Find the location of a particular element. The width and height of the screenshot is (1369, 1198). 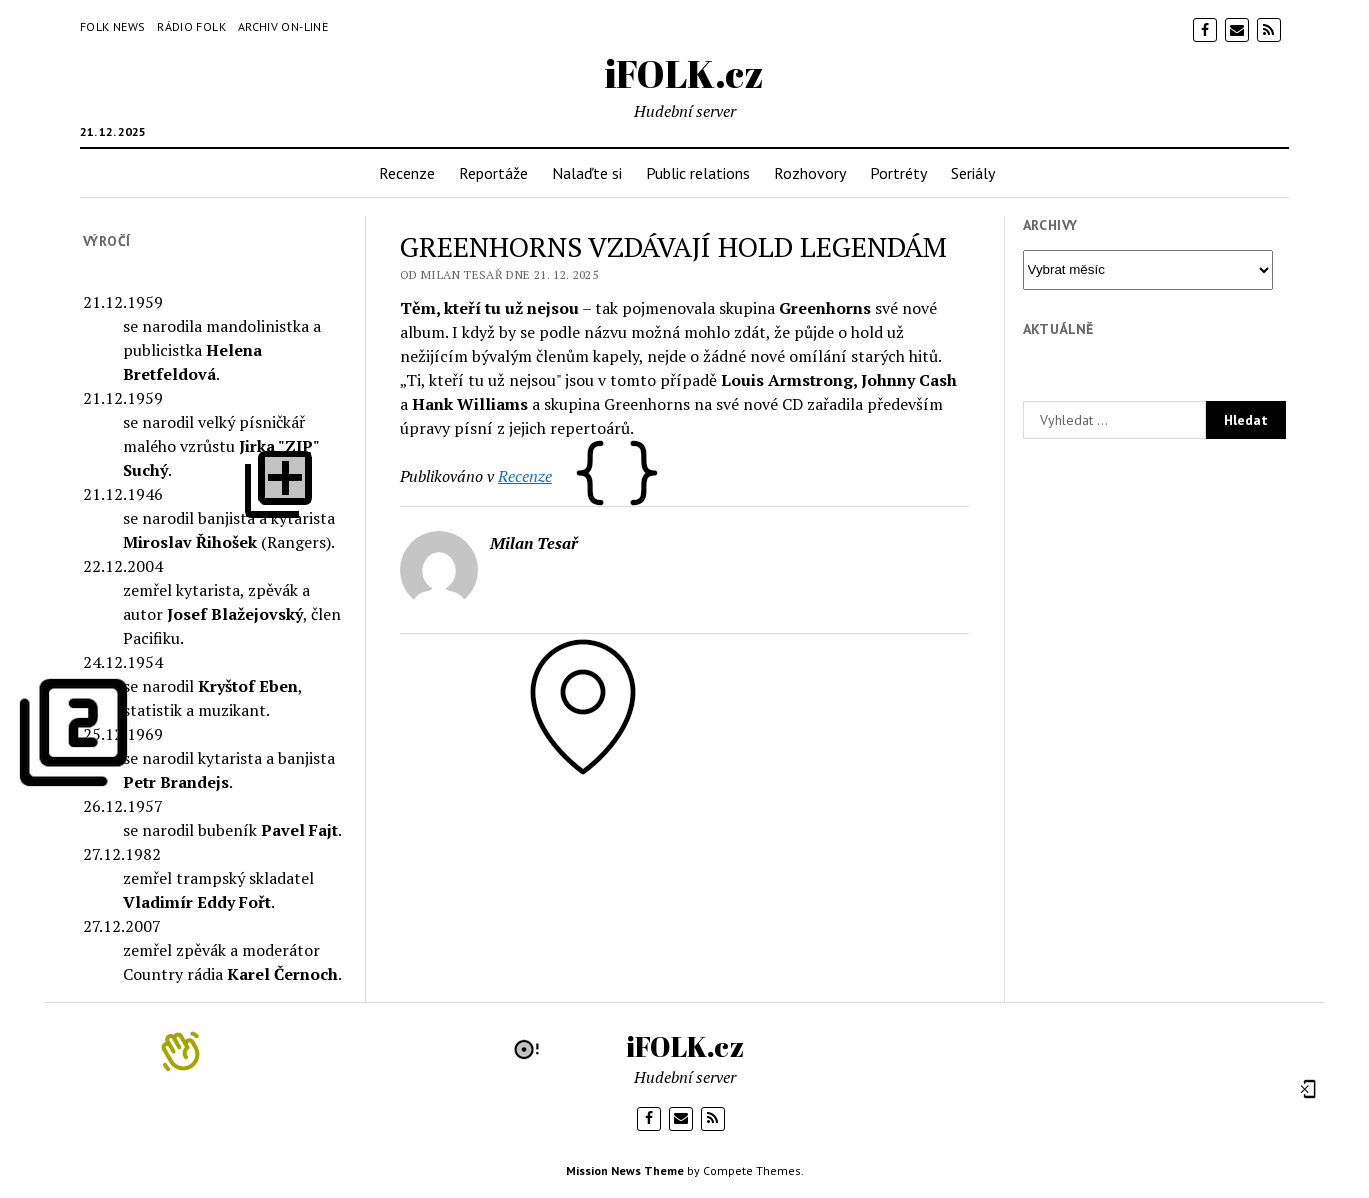

disconnect or unlink a mobile device is located at coordinates (1308, 1089).